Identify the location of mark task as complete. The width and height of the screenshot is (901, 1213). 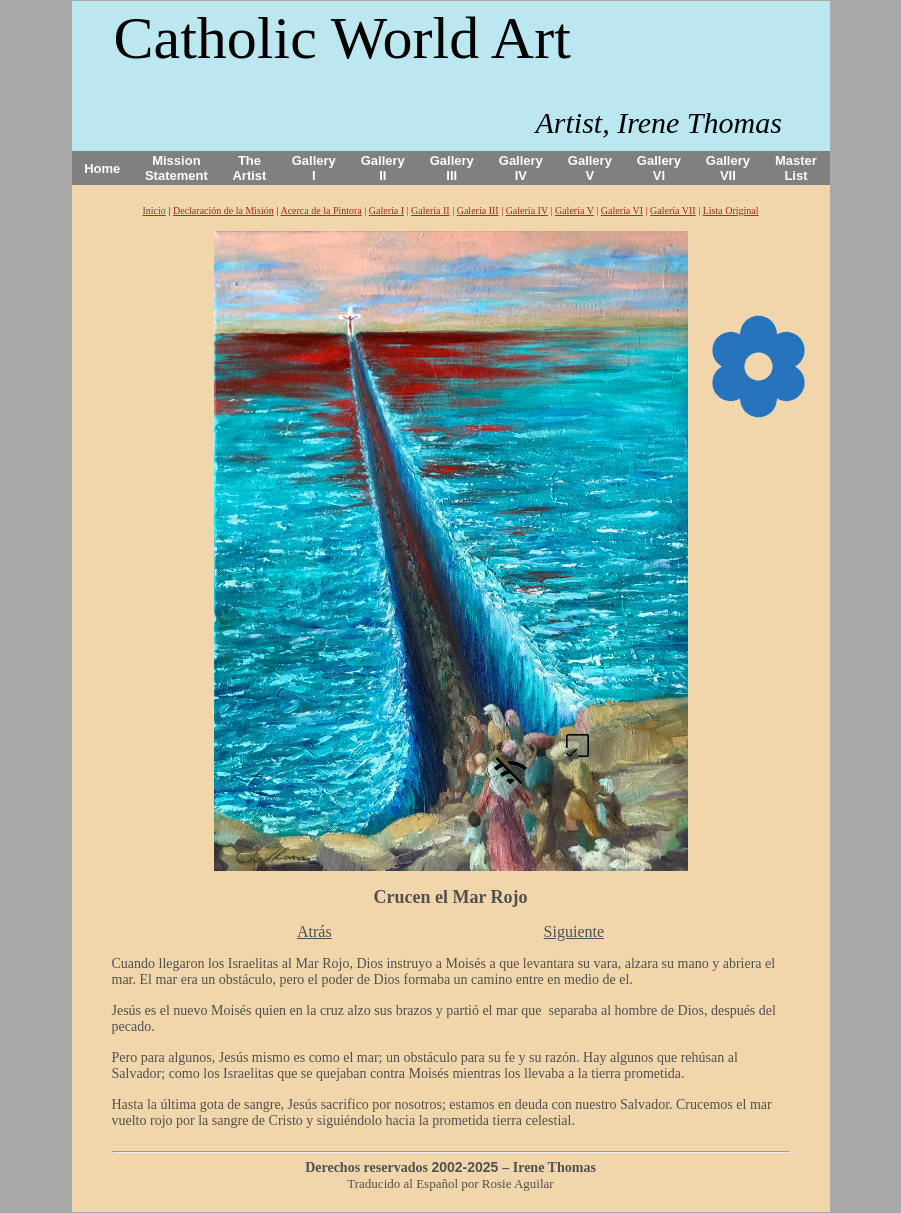
(577, 745).